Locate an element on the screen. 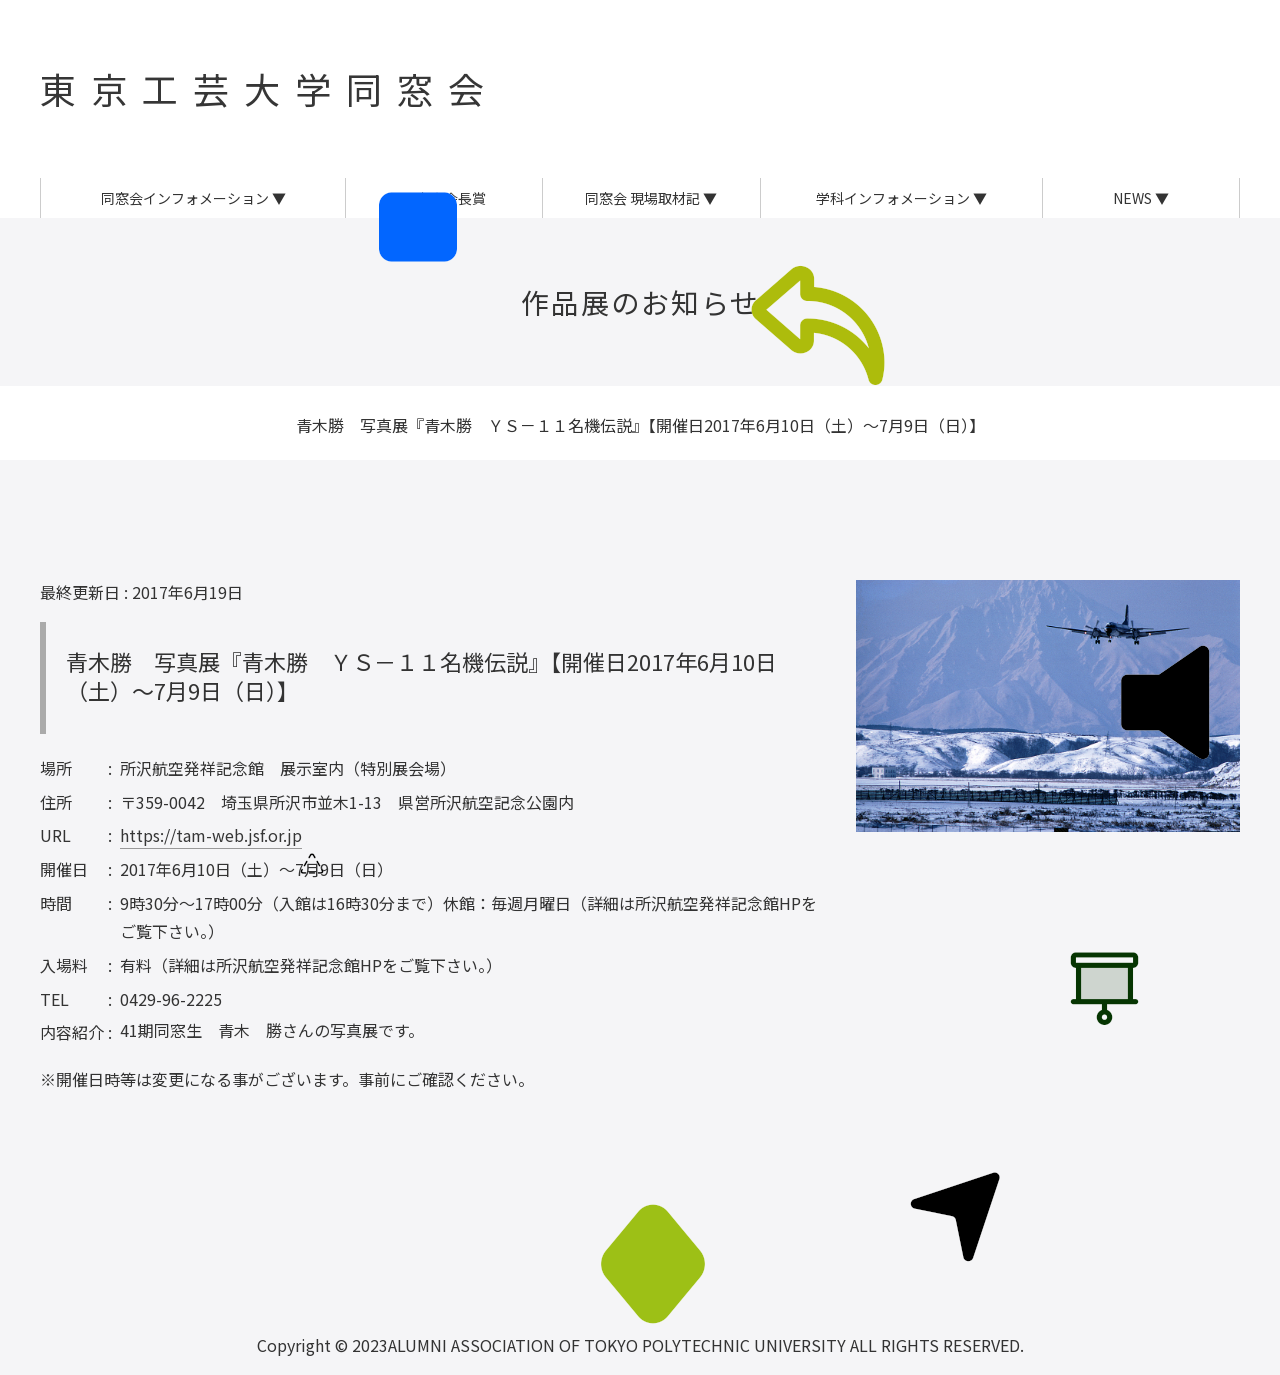 The width and height of the screenshot is (1280, 1375). indicates a draft or incomplete state is located at coordinates (312, 864).